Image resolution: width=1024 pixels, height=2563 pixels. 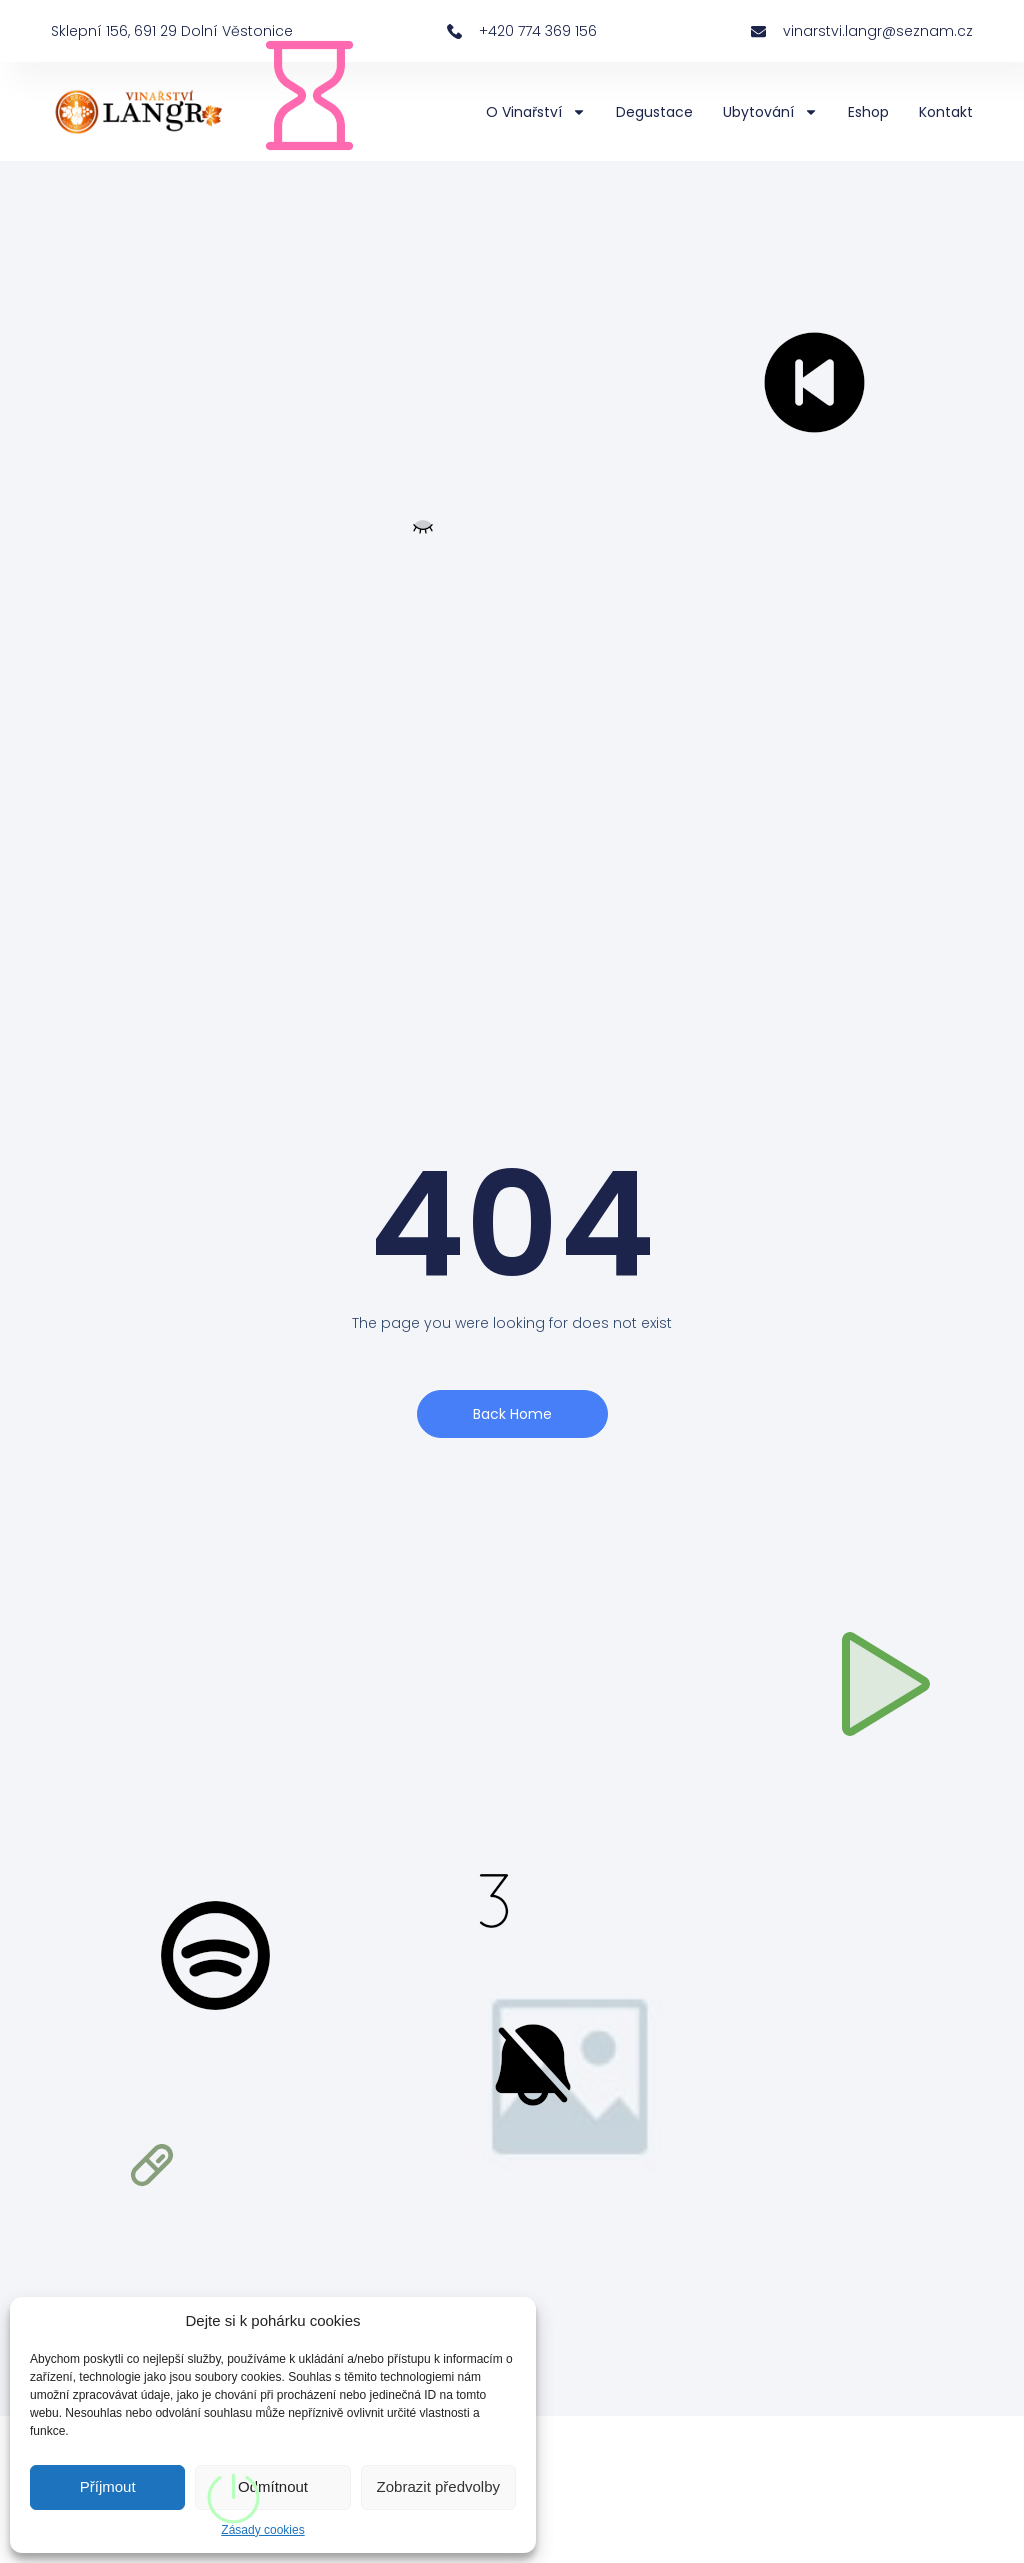 What do you see at coordinates (215, 1955) in the screenshot?
I see `open Spotify` at bounding box center [215, 1955].